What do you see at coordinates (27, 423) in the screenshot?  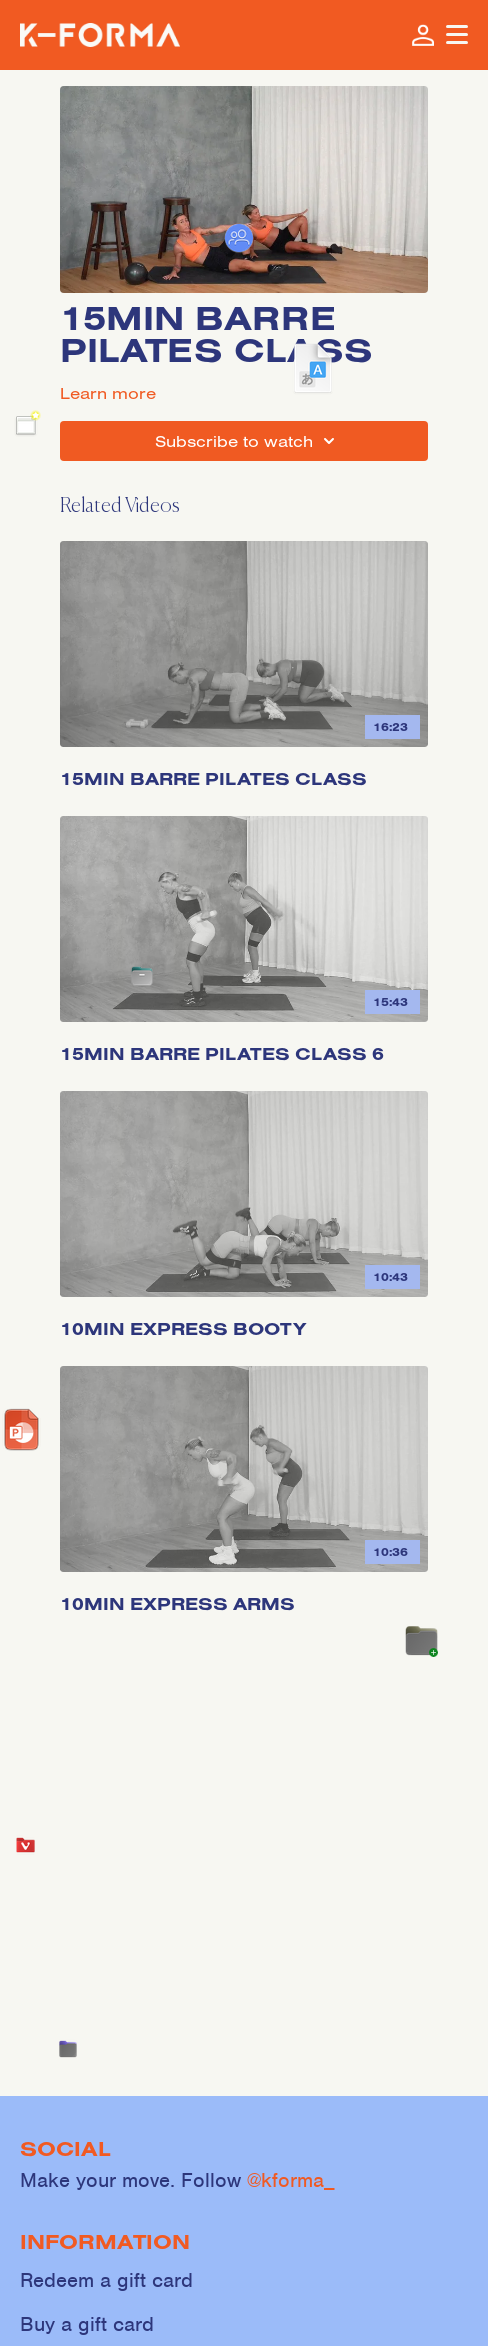 I see `open a new window` at bounding box center [27, 423].